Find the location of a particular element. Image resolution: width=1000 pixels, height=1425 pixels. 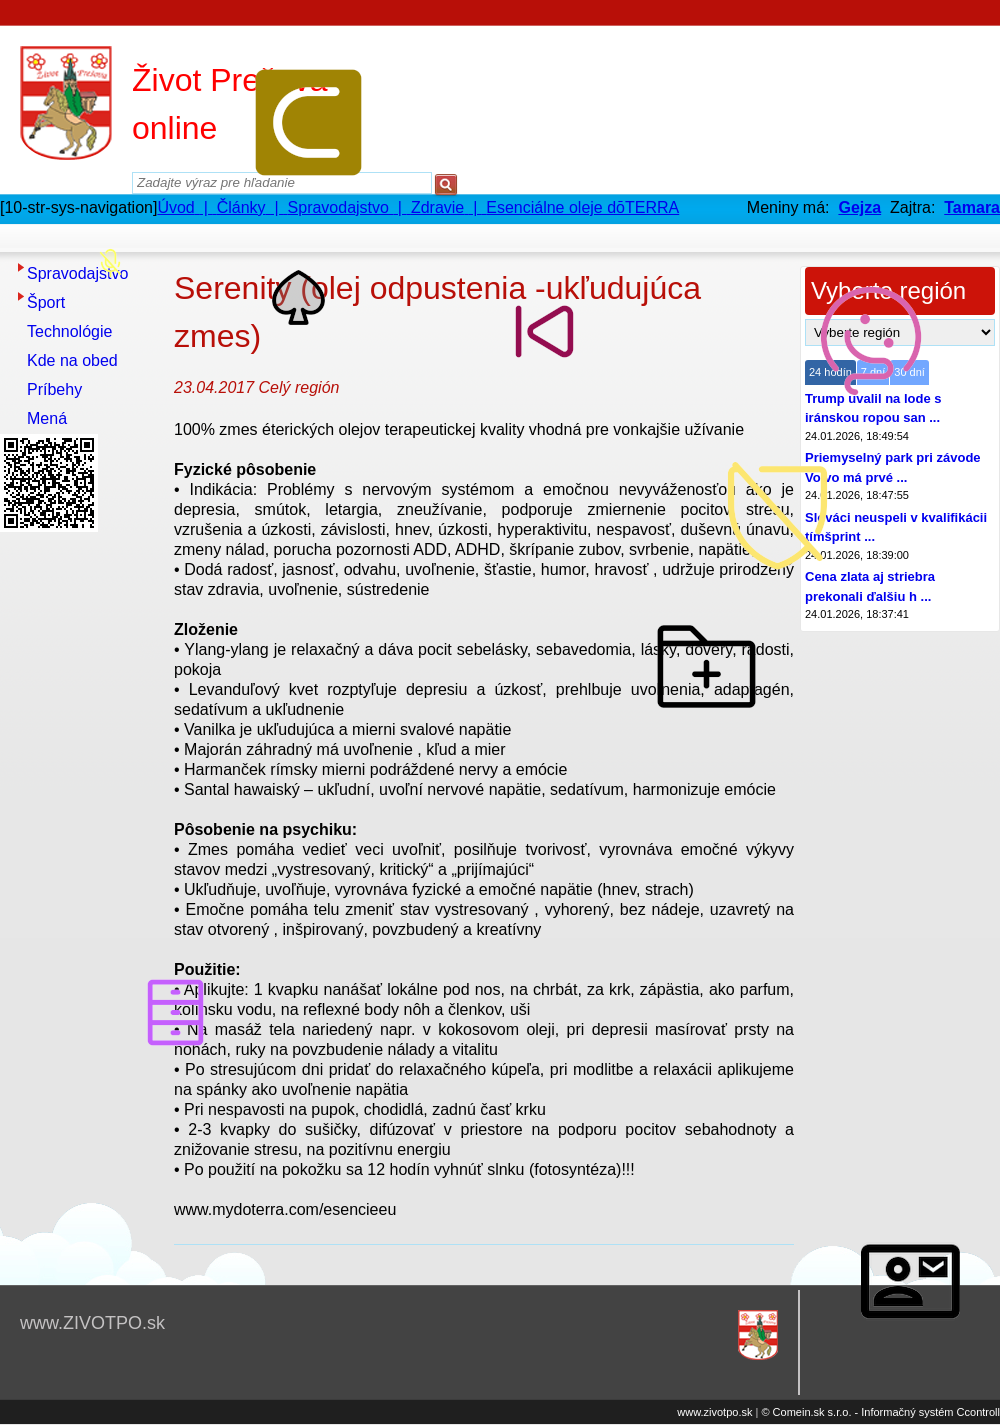

browse furniture or home decor items is located at coordinates (175, 1012).